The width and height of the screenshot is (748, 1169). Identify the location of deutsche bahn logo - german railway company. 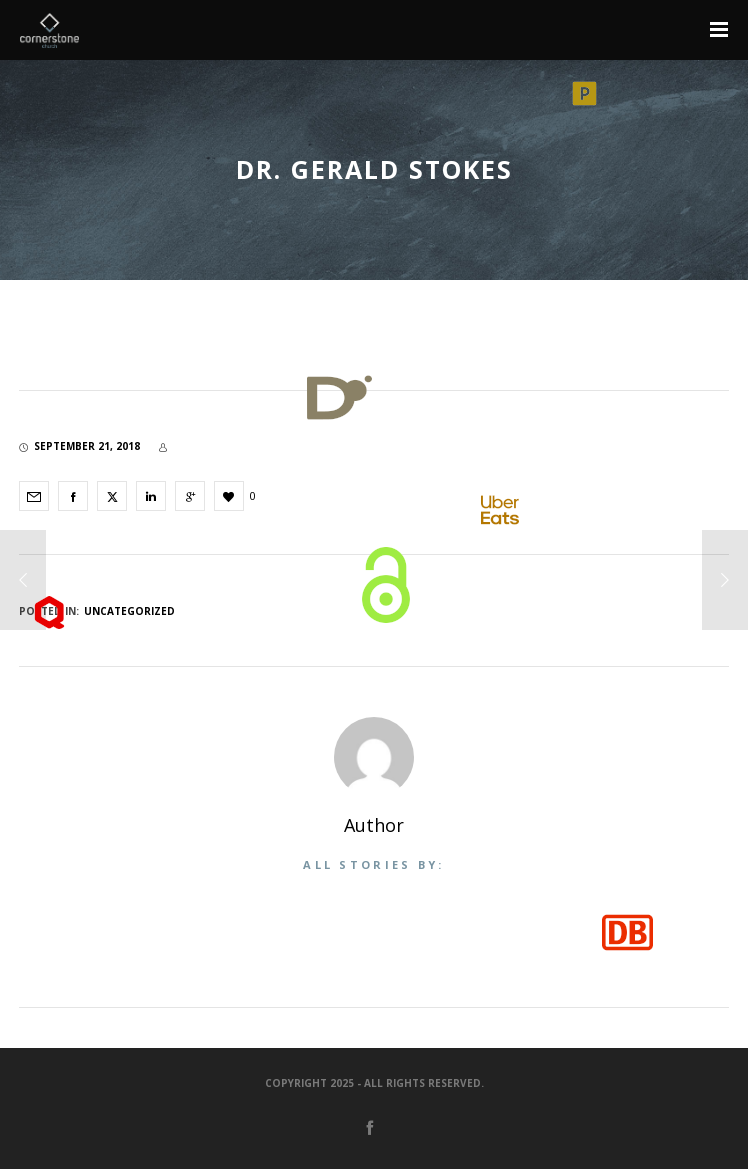
(627, 932).